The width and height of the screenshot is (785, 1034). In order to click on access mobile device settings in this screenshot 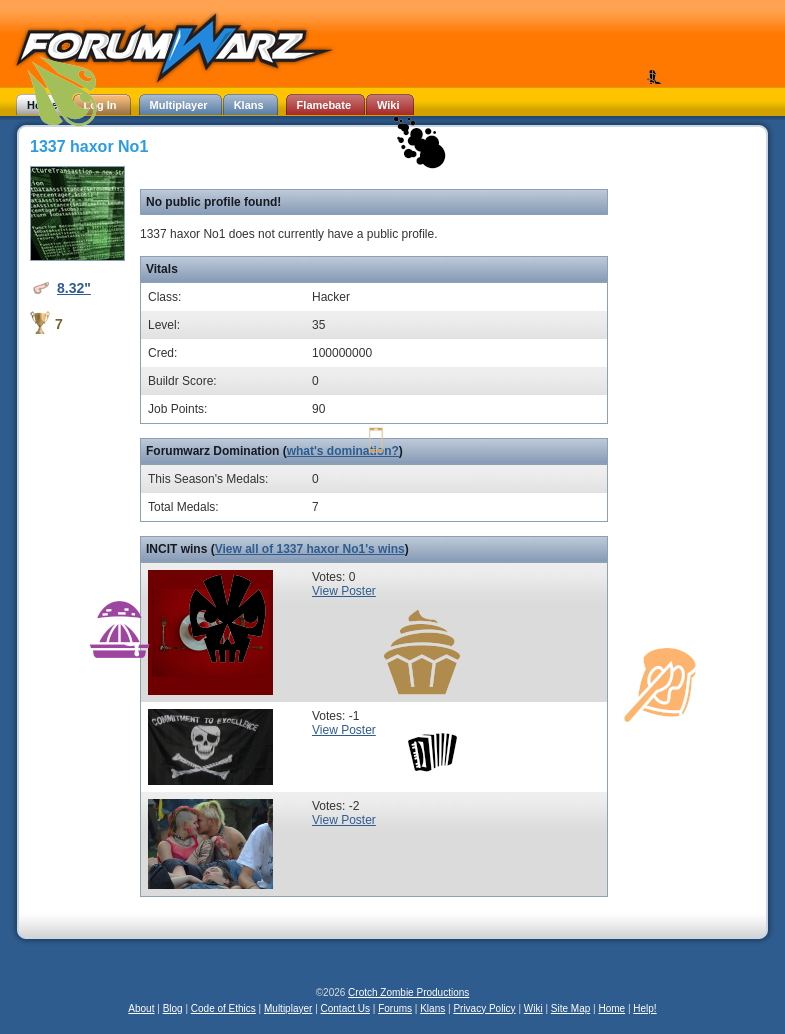, I will do `click(376, 440)`.